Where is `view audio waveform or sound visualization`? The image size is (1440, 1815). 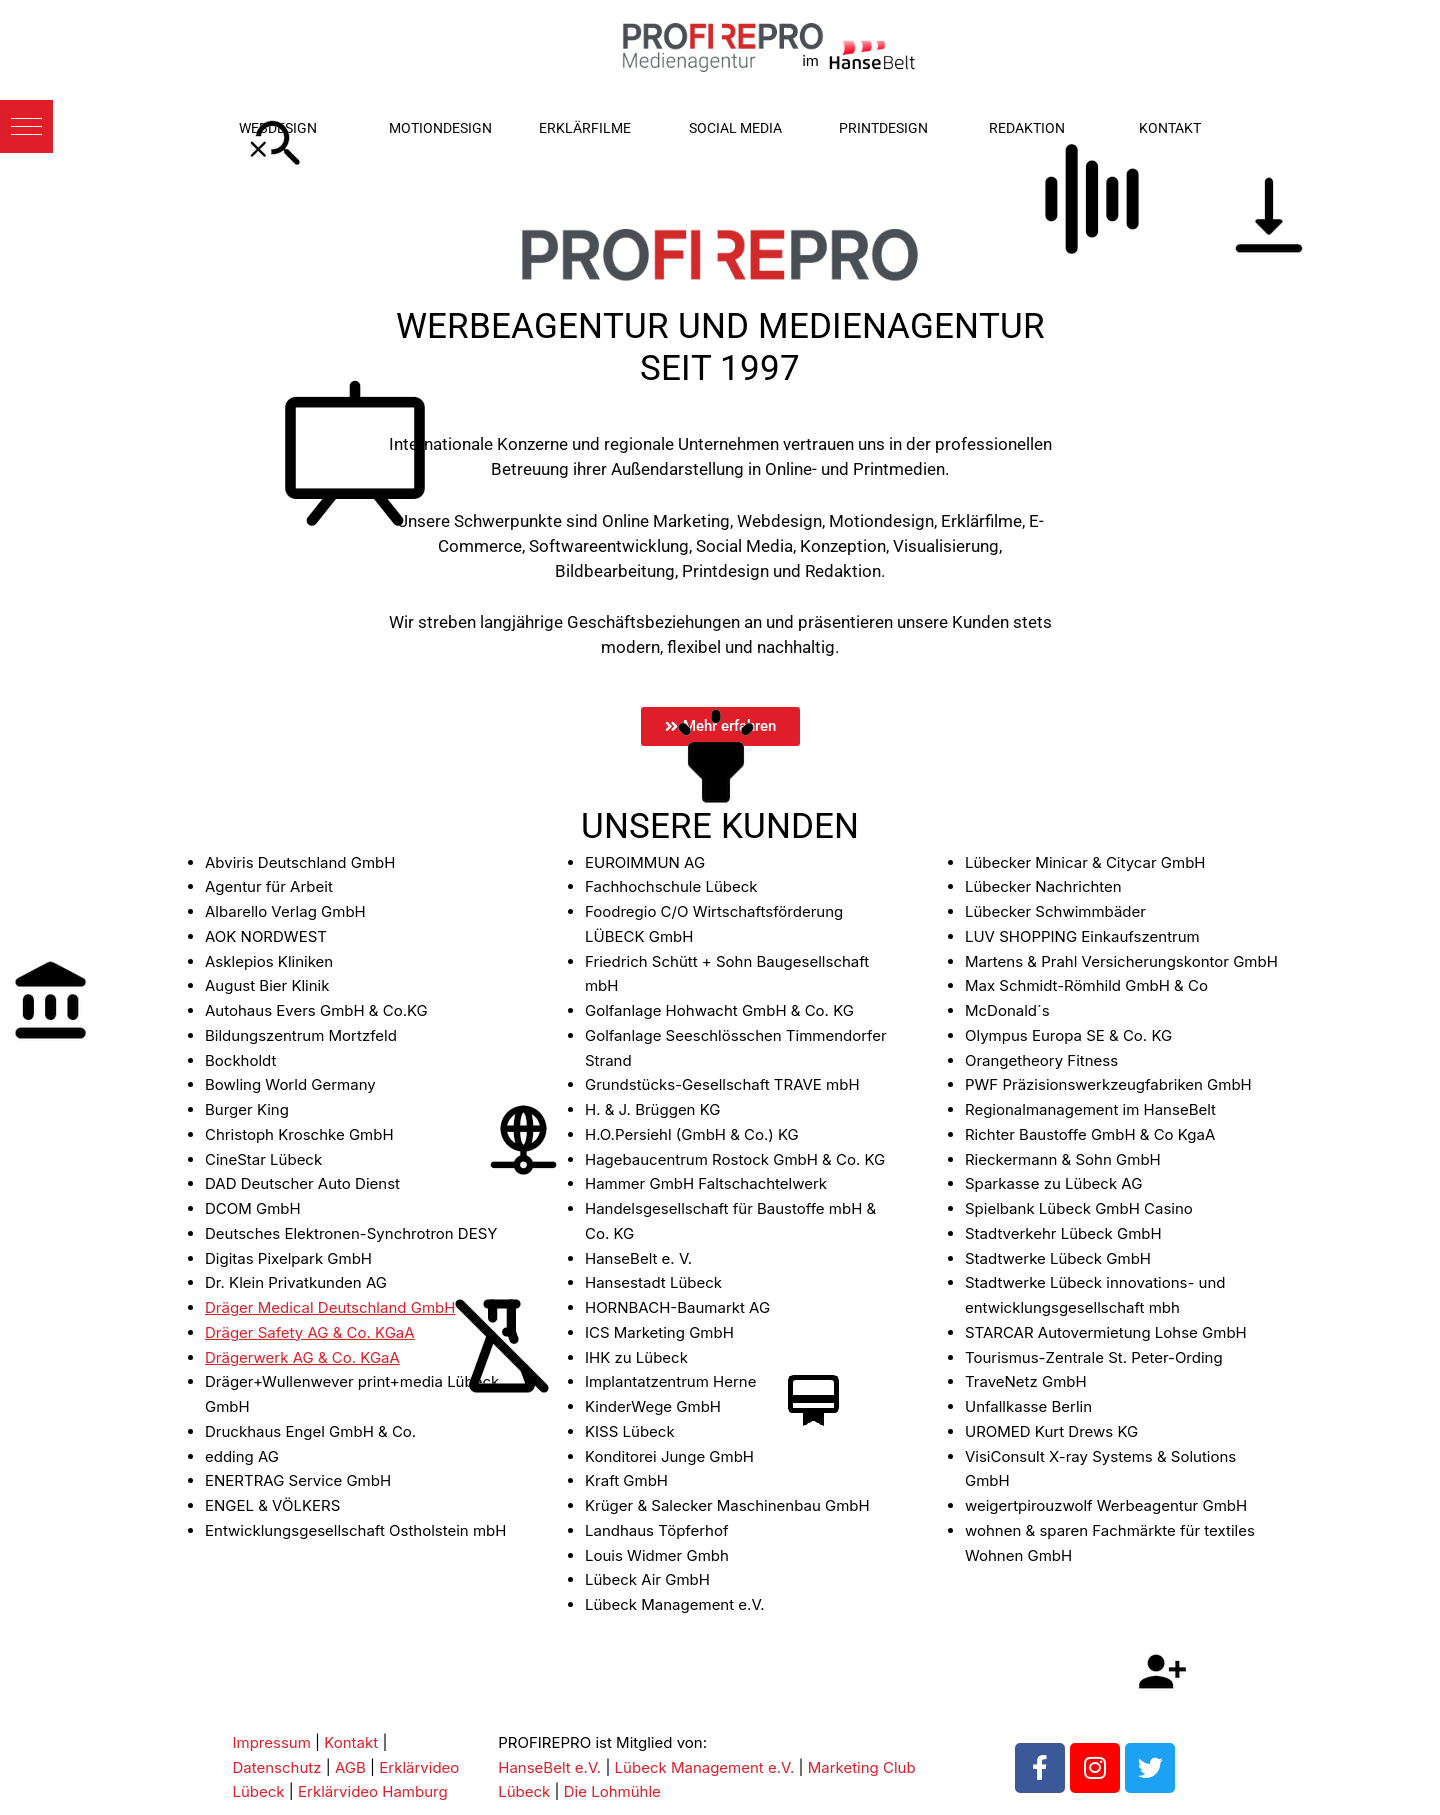 view audio waveform or sound visualization is located at coordinates (1092, 199).